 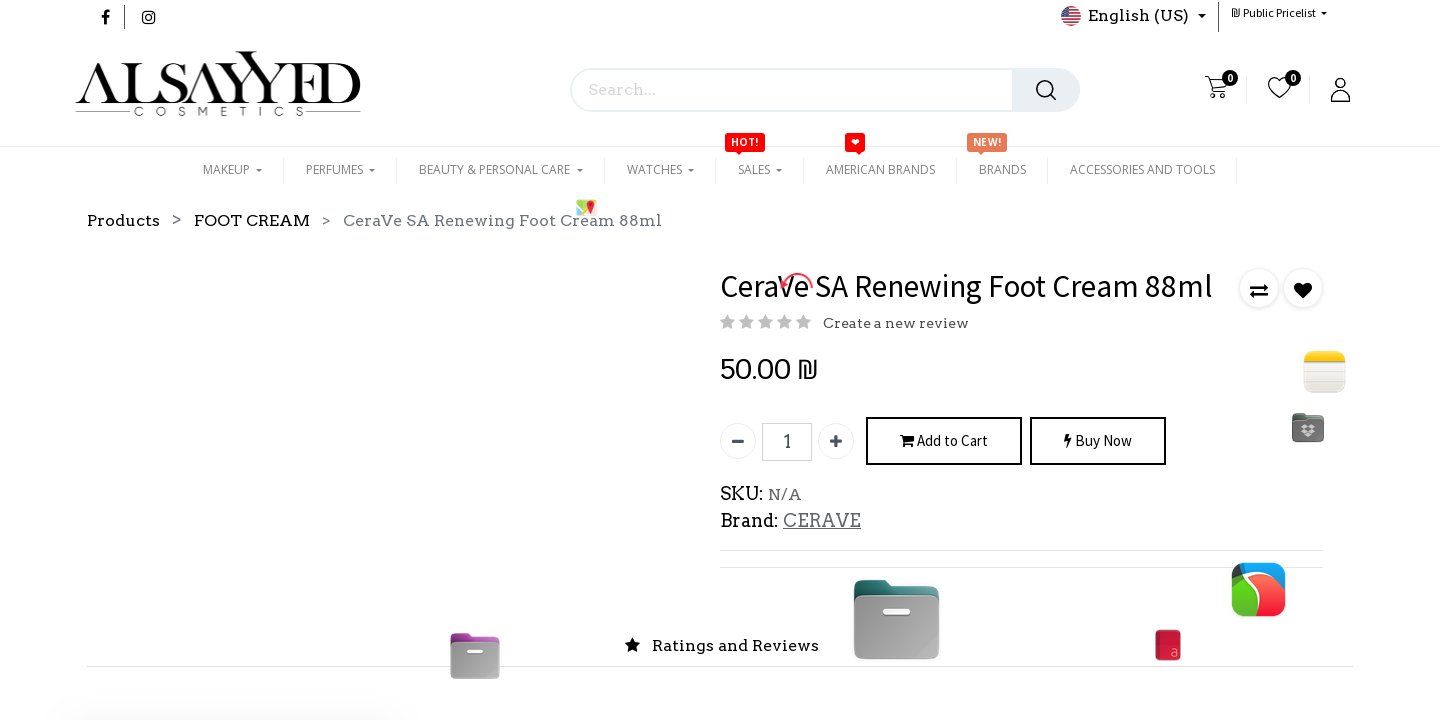 What do you see at coordinates (797, 280) in the screenshot?
I see `undo the last action` at bounding box center [797, 280].